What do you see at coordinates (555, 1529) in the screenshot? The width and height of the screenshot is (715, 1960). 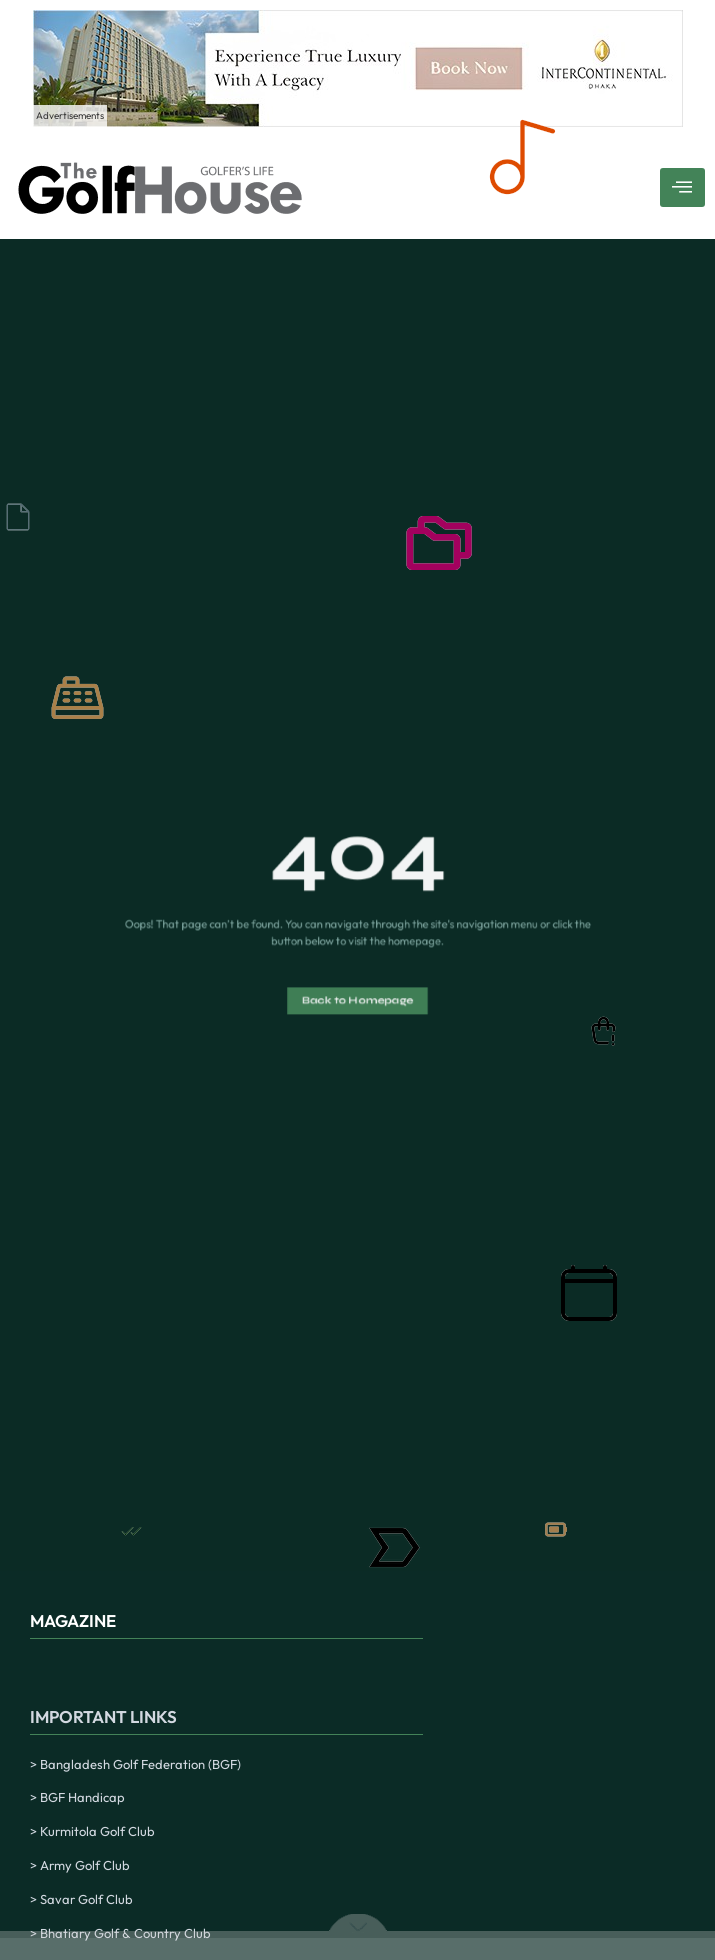 I see `indicates battery level at approximately 80% charge` at bounding box center [555, 1529].